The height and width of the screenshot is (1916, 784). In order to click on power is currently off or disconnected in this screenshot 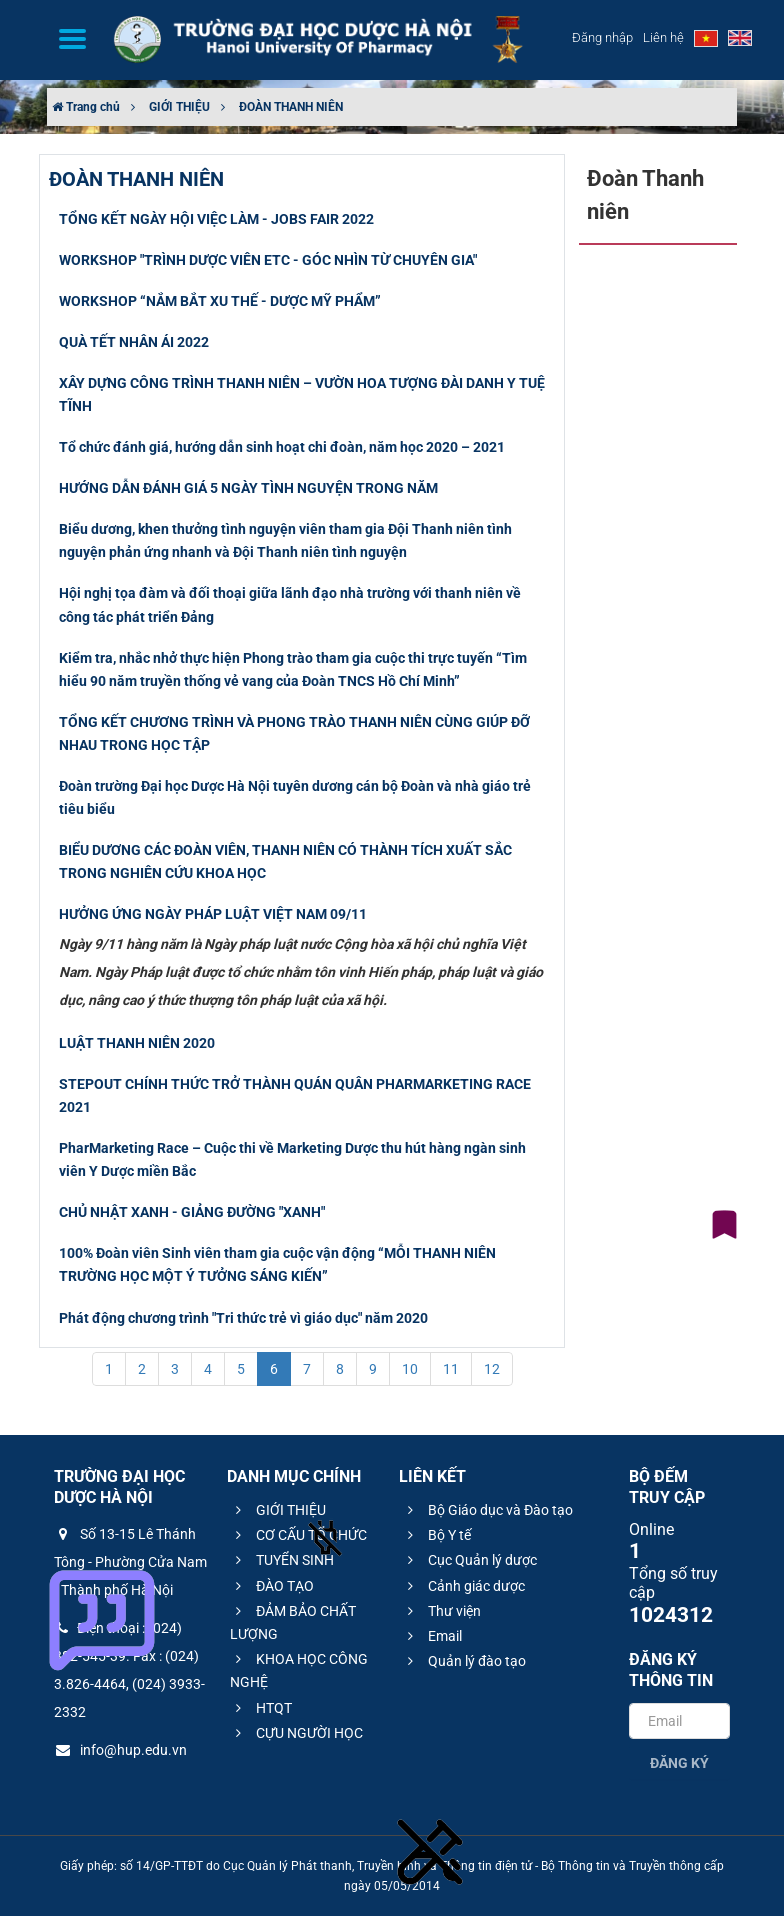, I will do `click(325, 1537)`.